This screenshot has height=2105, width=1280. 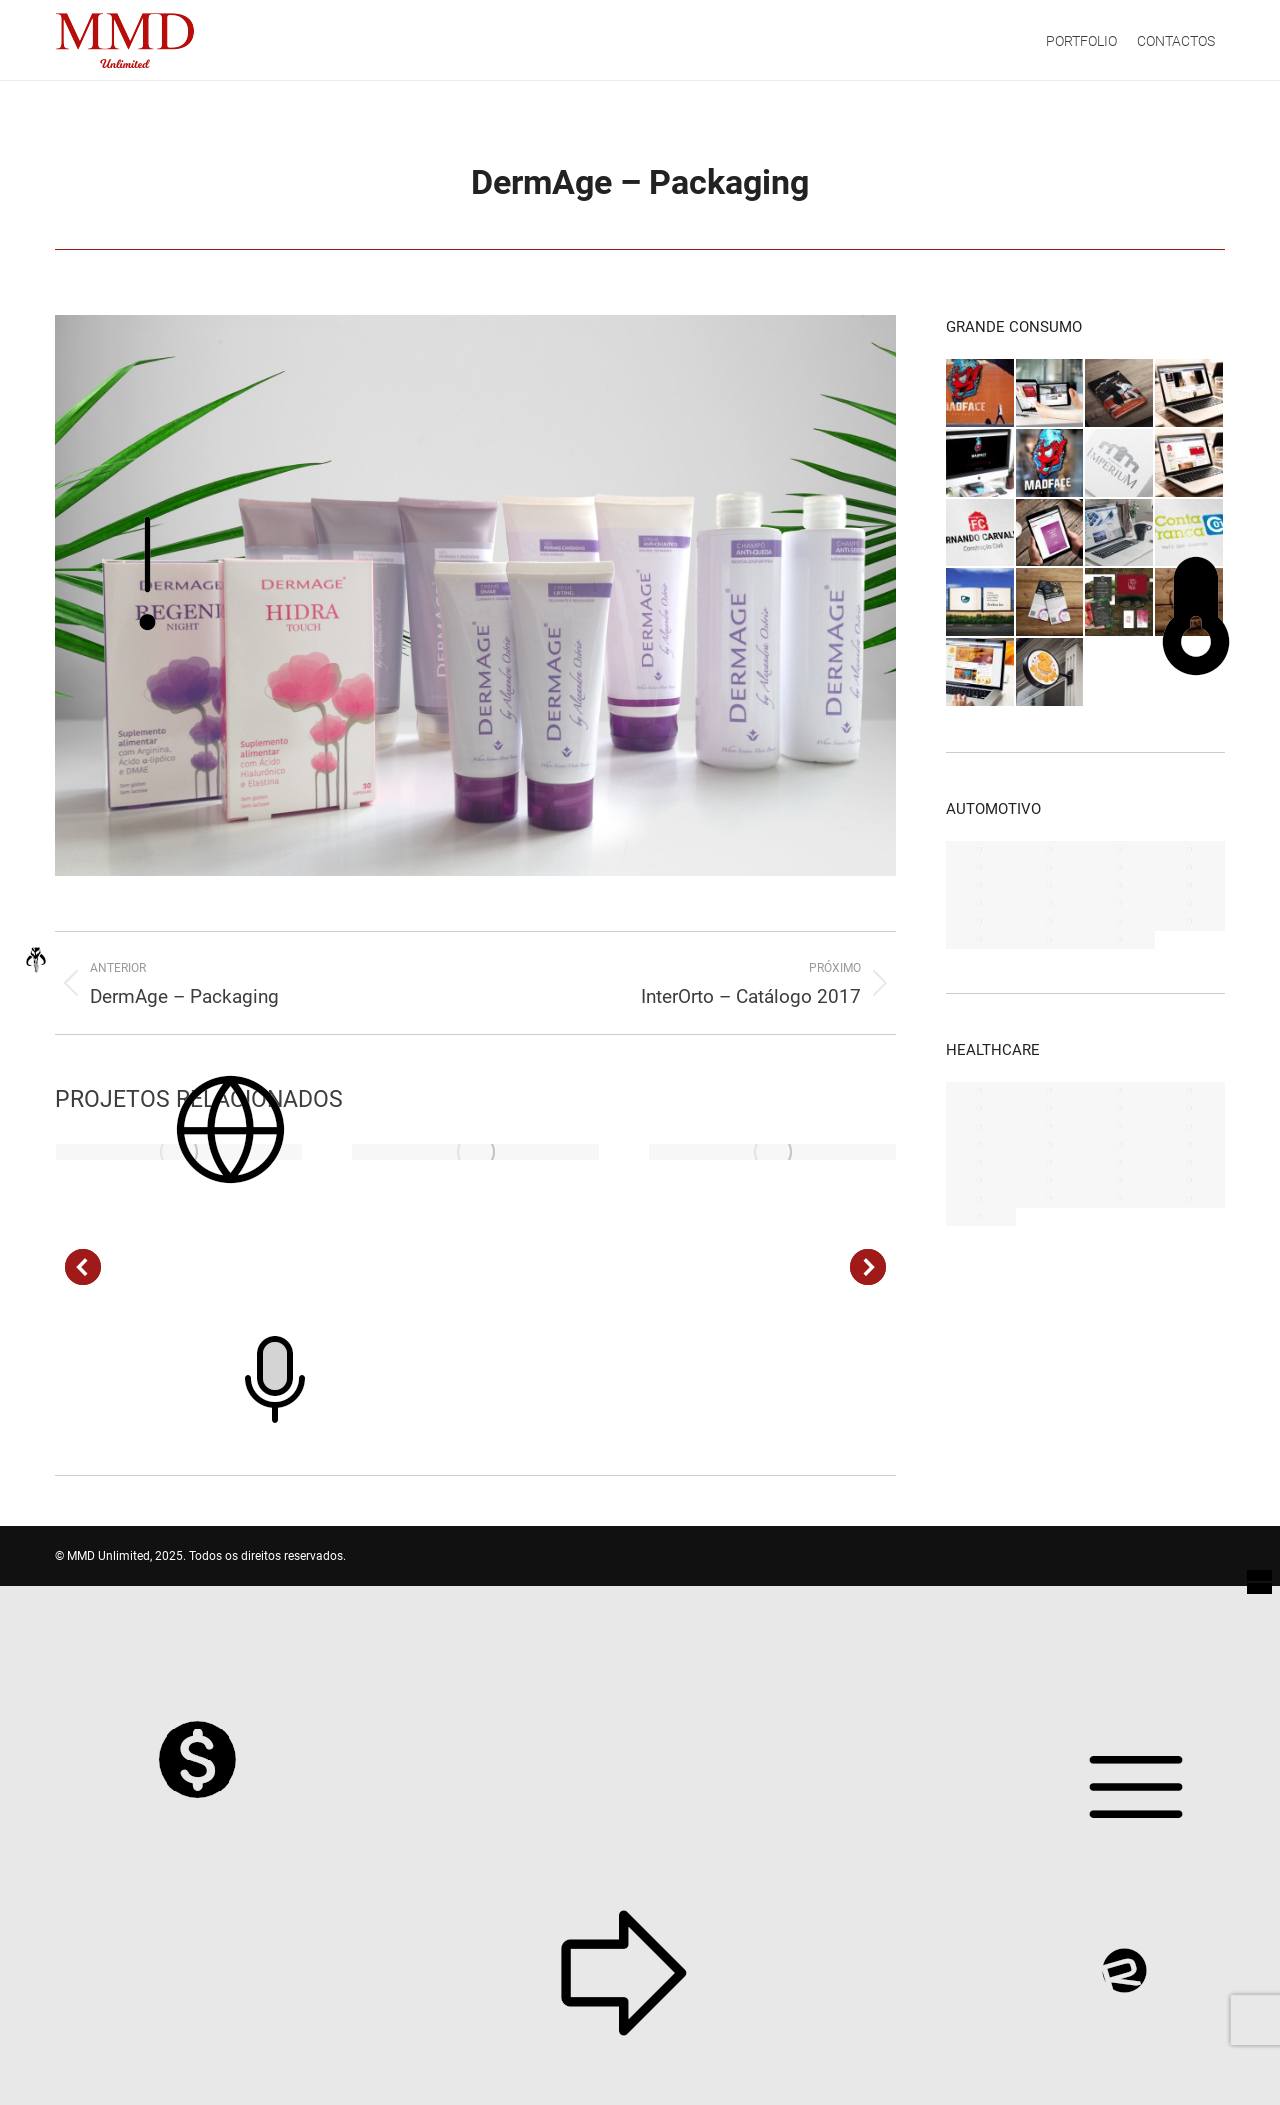 What do you see at coordinates (147, 573) in the screenshot?
I see `indicates a warning or alert requiring attention` at bounding box center [147, 573].